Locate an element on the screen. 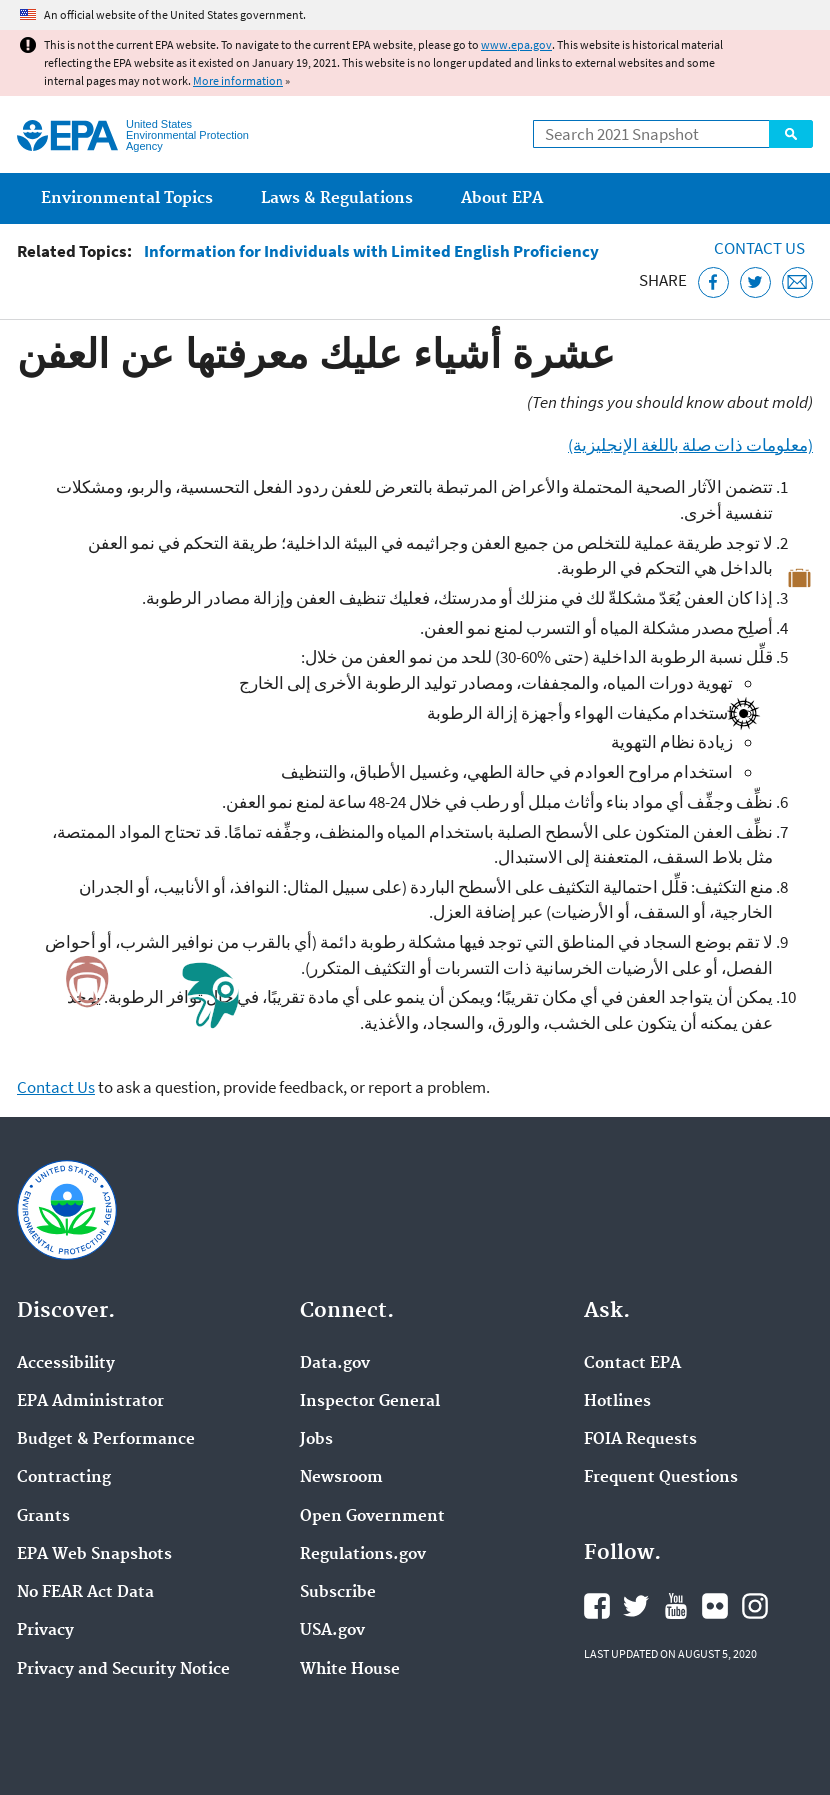 This screenshot has width=830, height=1795. indicates poison or venom status effect is located at coordinates (87, 981).